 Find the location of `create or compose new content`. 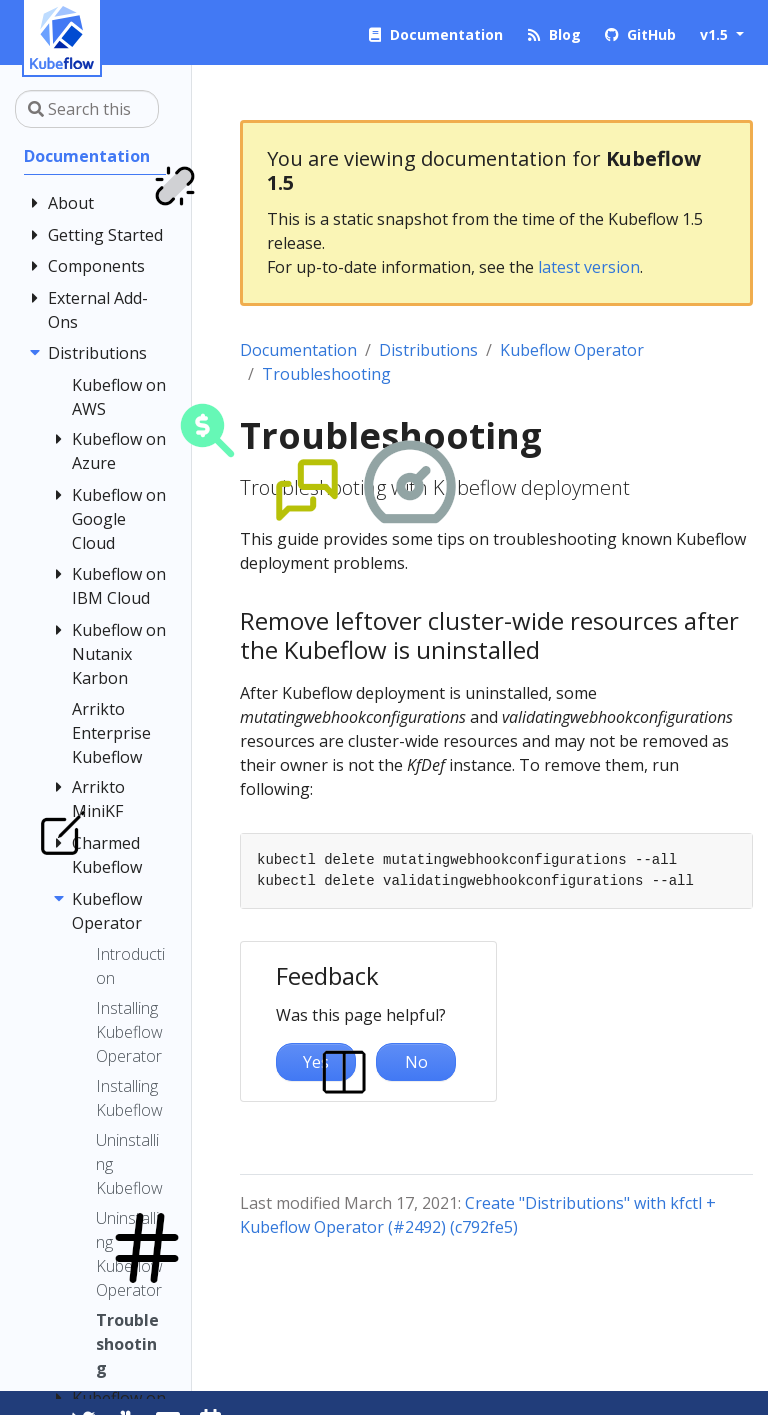

create or compose new content is located at coordinates (63, 833).